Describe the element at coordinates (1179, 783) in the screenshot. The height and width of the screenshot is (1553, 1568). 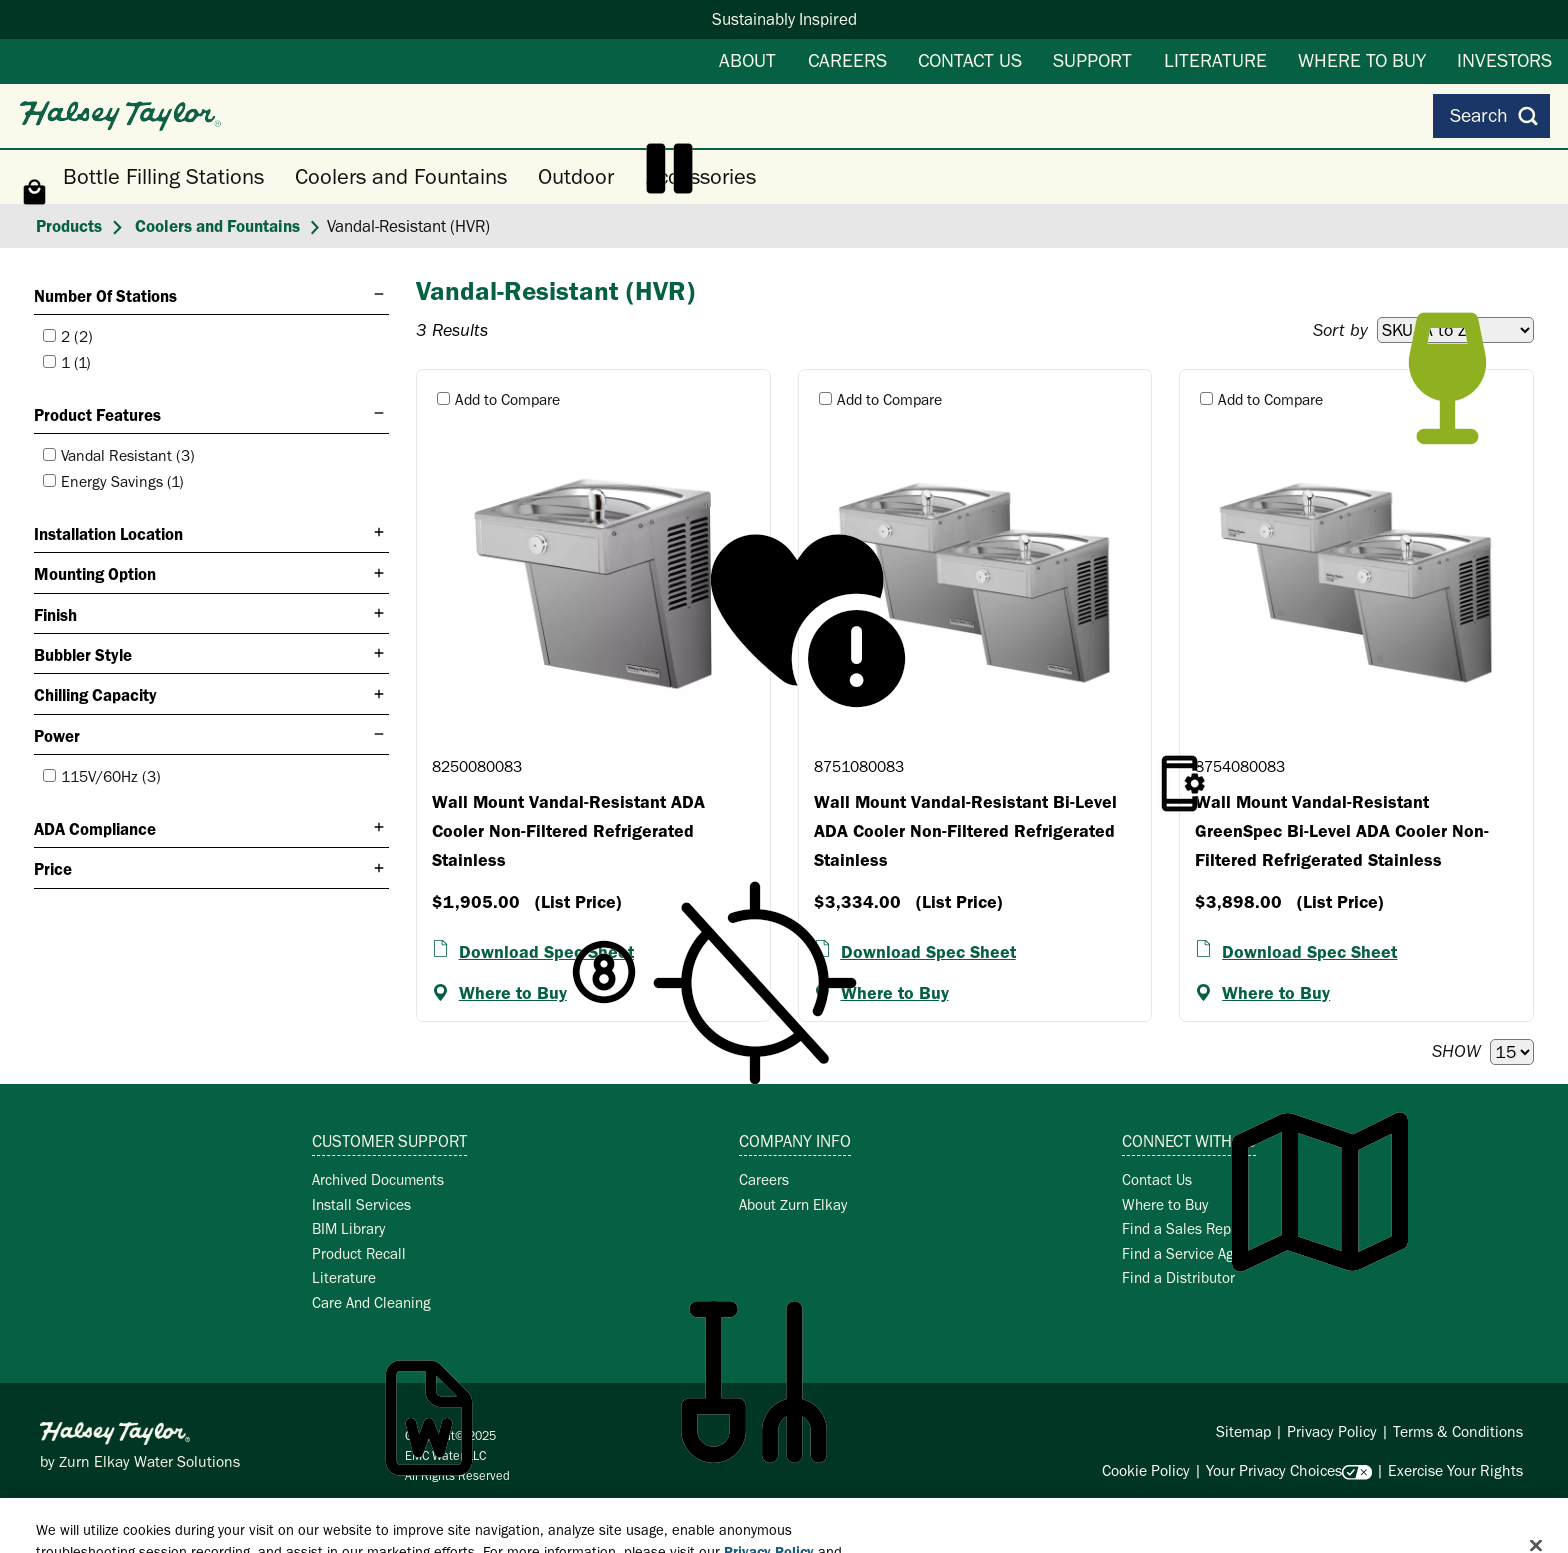
I see `access app settings` at that location.